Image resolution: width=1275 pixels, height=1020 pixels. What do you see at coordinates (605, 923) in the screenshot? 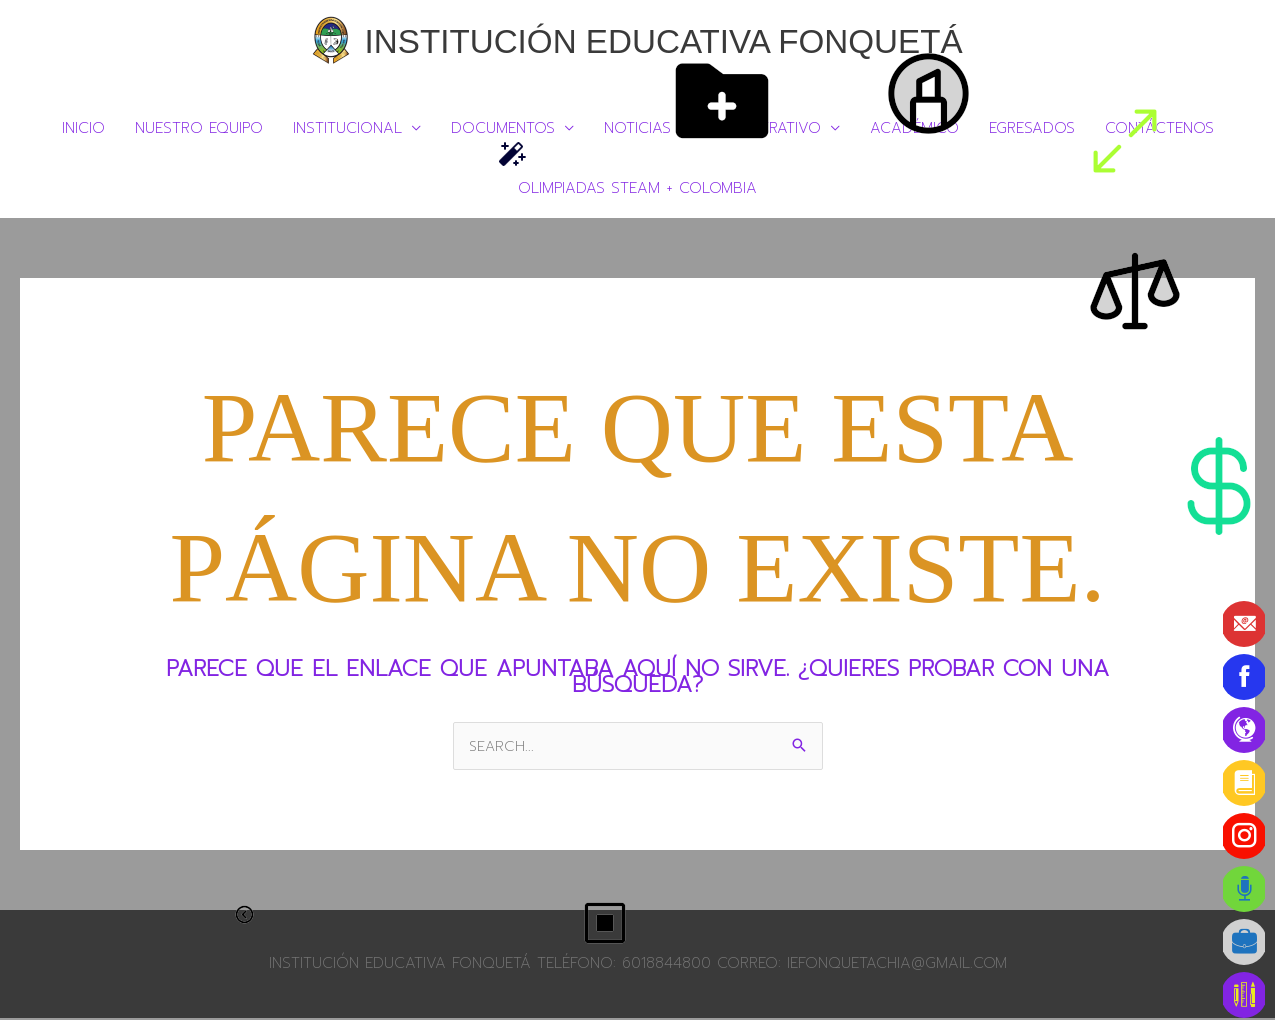
I see `stop or halt media playback` at bounding box center [605, 923].